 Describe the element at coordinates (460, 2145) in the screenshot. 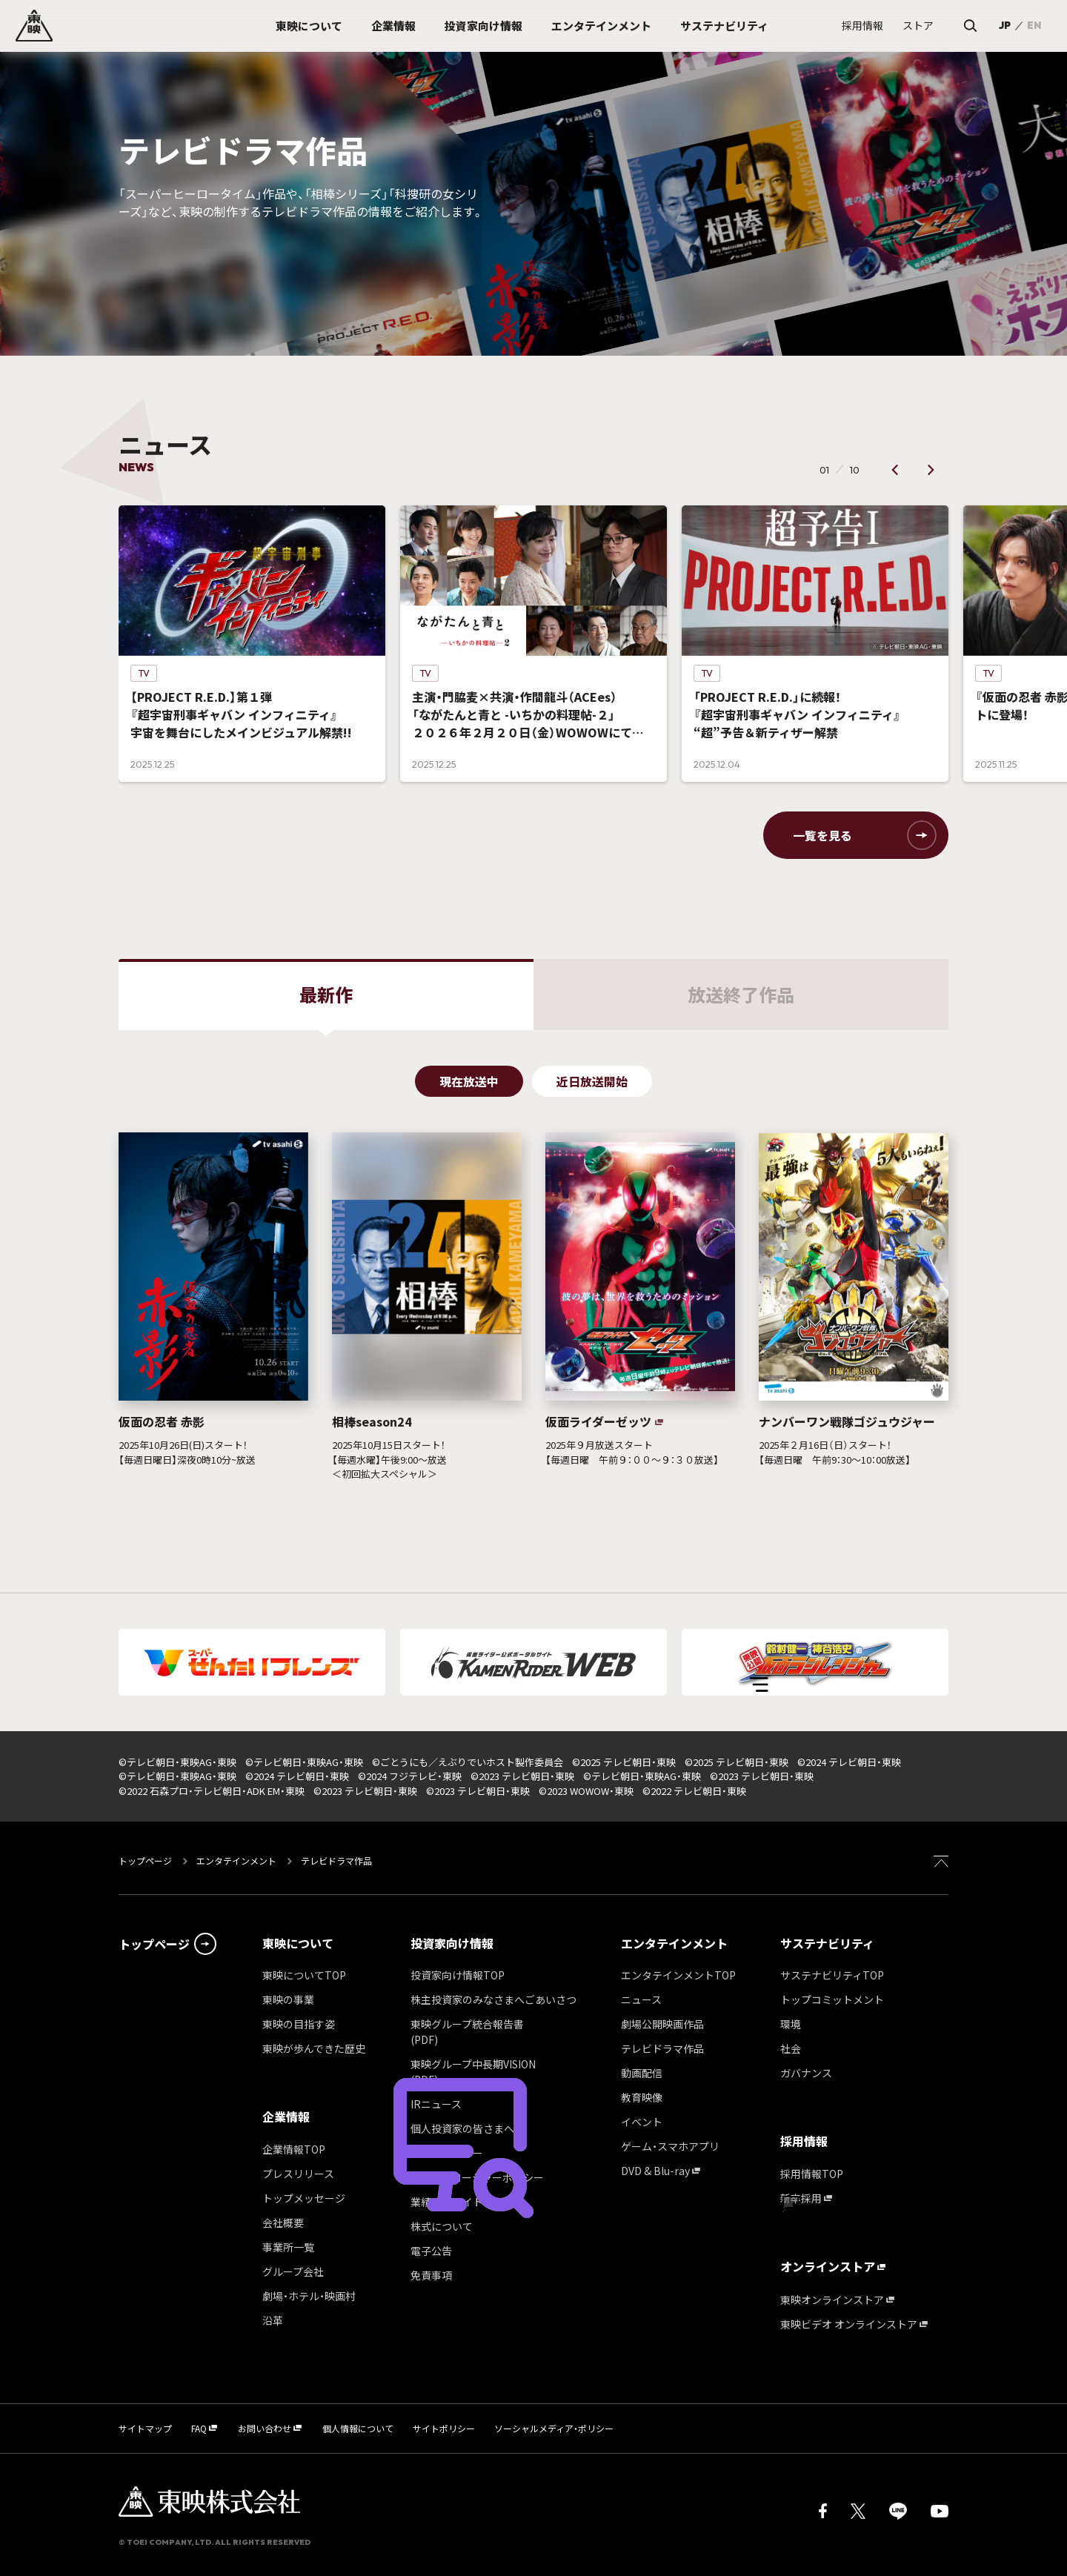

I see `search for connected devices on your network` at that location.